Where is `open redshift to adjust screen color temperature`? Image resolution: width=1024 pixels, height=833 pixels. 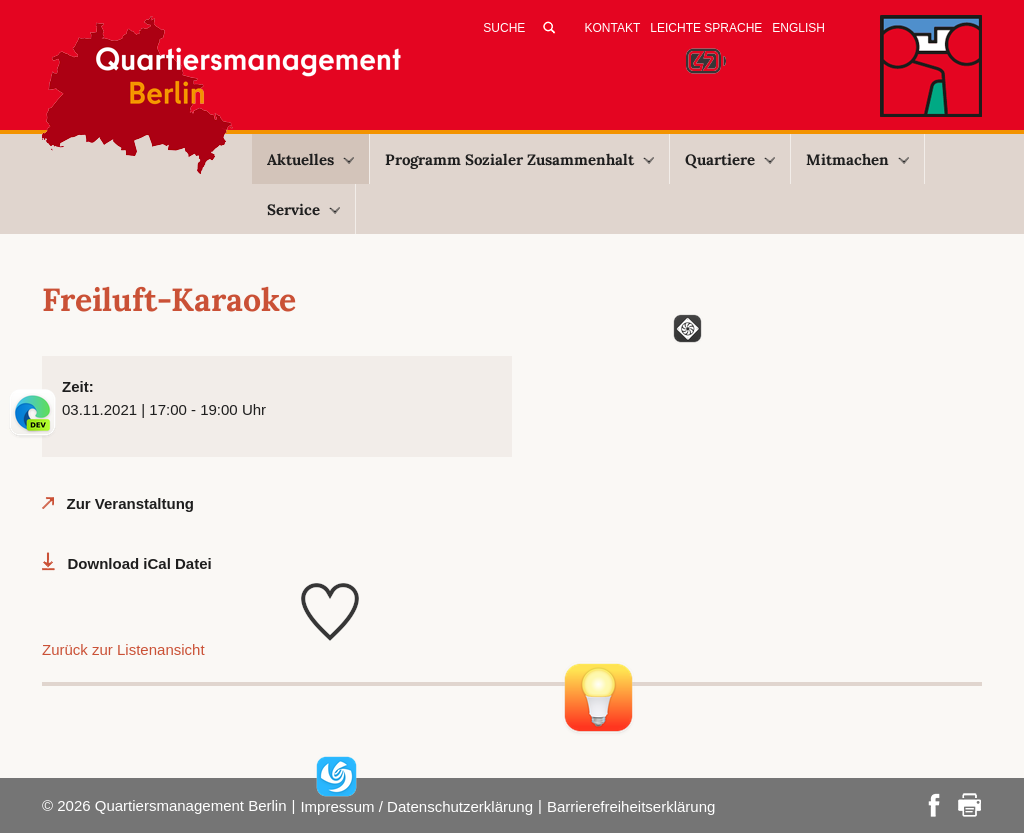 open redshift to adjust screen color temperature is located at coordinates (598, 697).